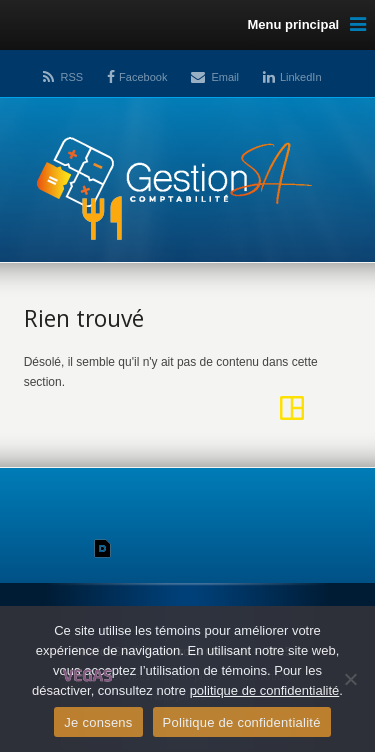 This screenshot has width=375, height=752. Describe the element at coordinates (87, 675) in the screenshot. I see `vegas creative software brand logo` at that location.